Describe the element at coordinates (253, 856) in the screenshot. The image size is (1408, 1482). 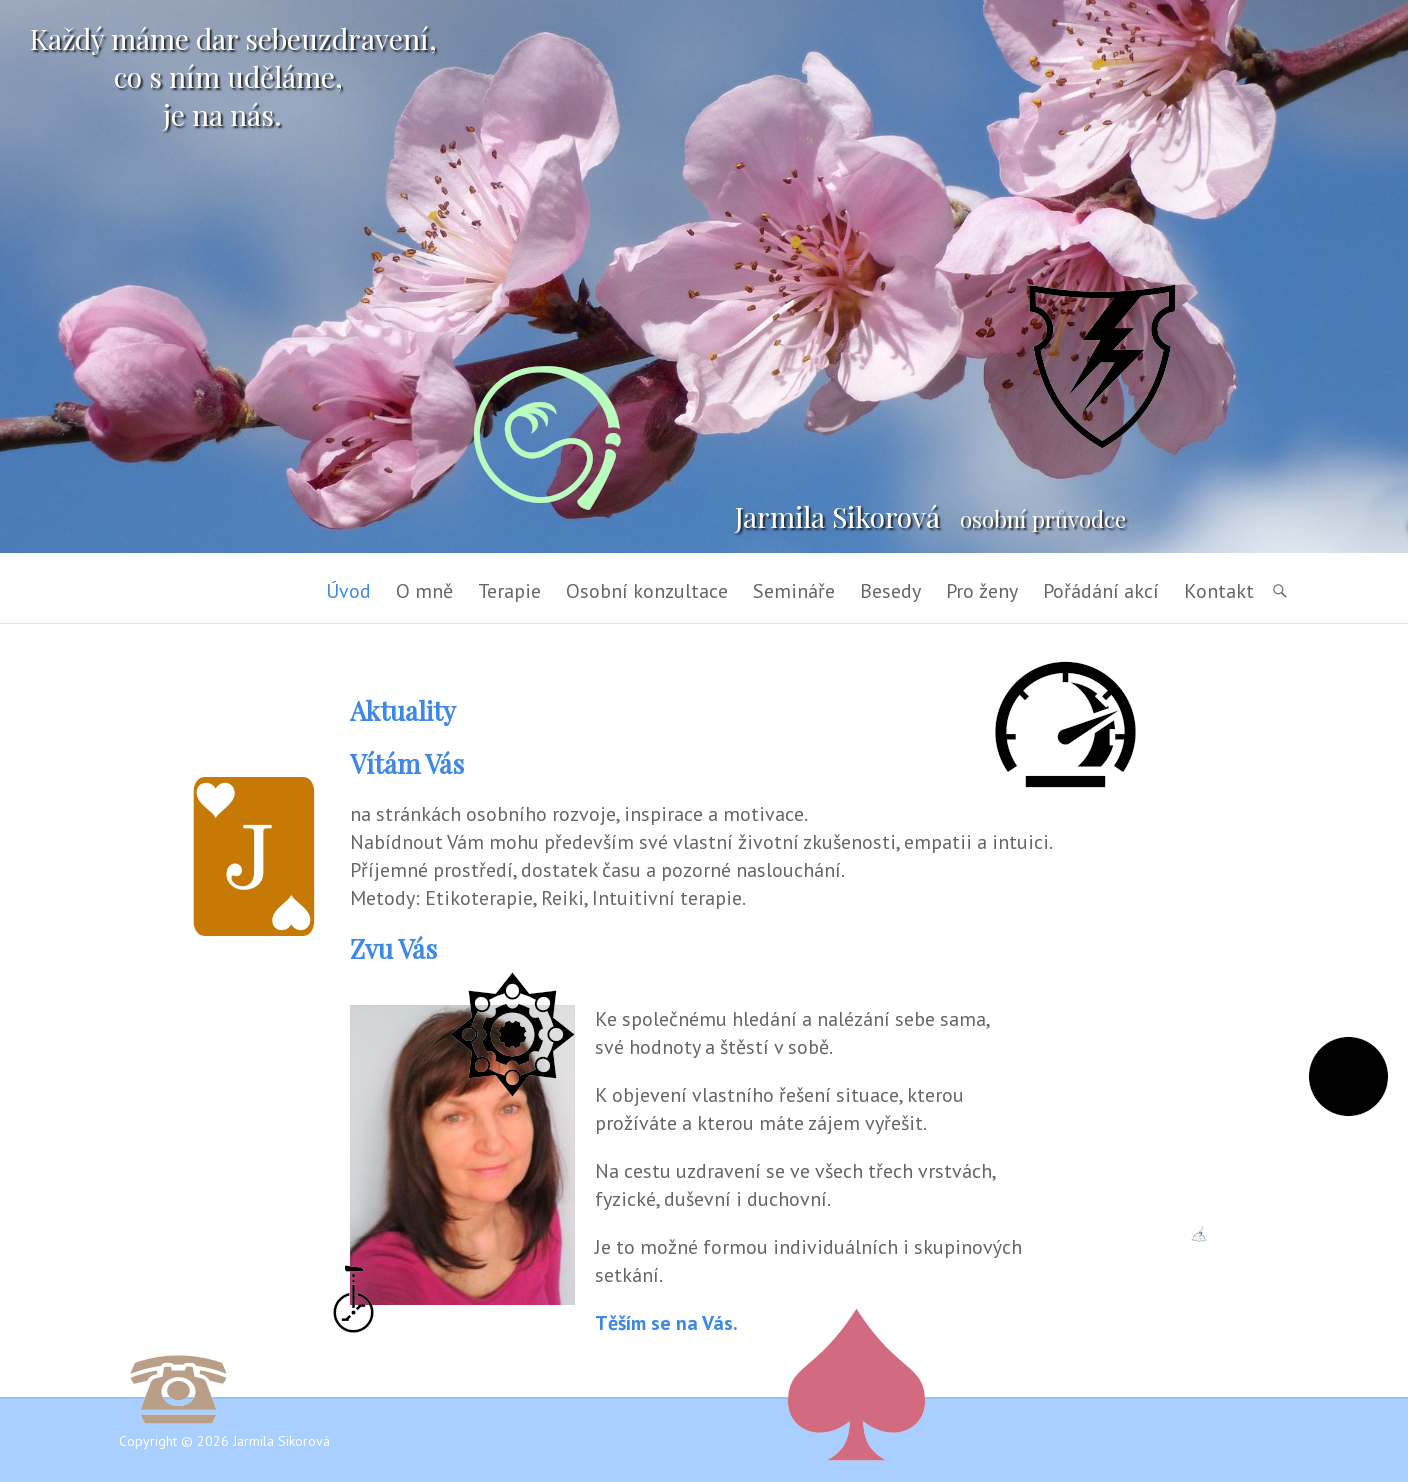
I see `jack of hearts playing card` at that location.